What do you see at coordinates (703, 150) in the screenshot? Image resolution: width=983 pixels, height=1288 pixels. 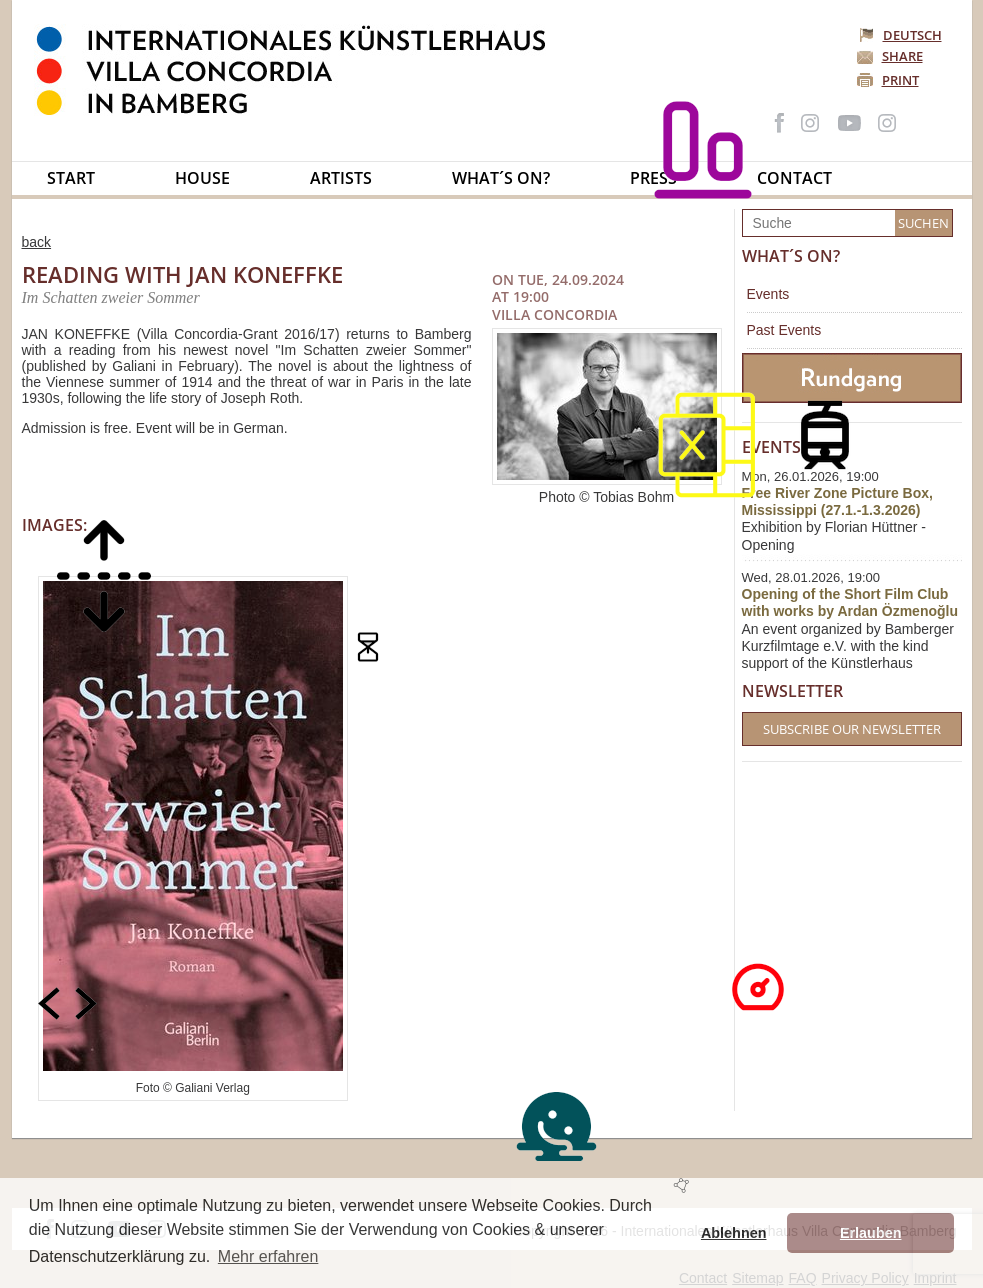 I see `align items to the bottom edge` at bounding box center [703, 150].